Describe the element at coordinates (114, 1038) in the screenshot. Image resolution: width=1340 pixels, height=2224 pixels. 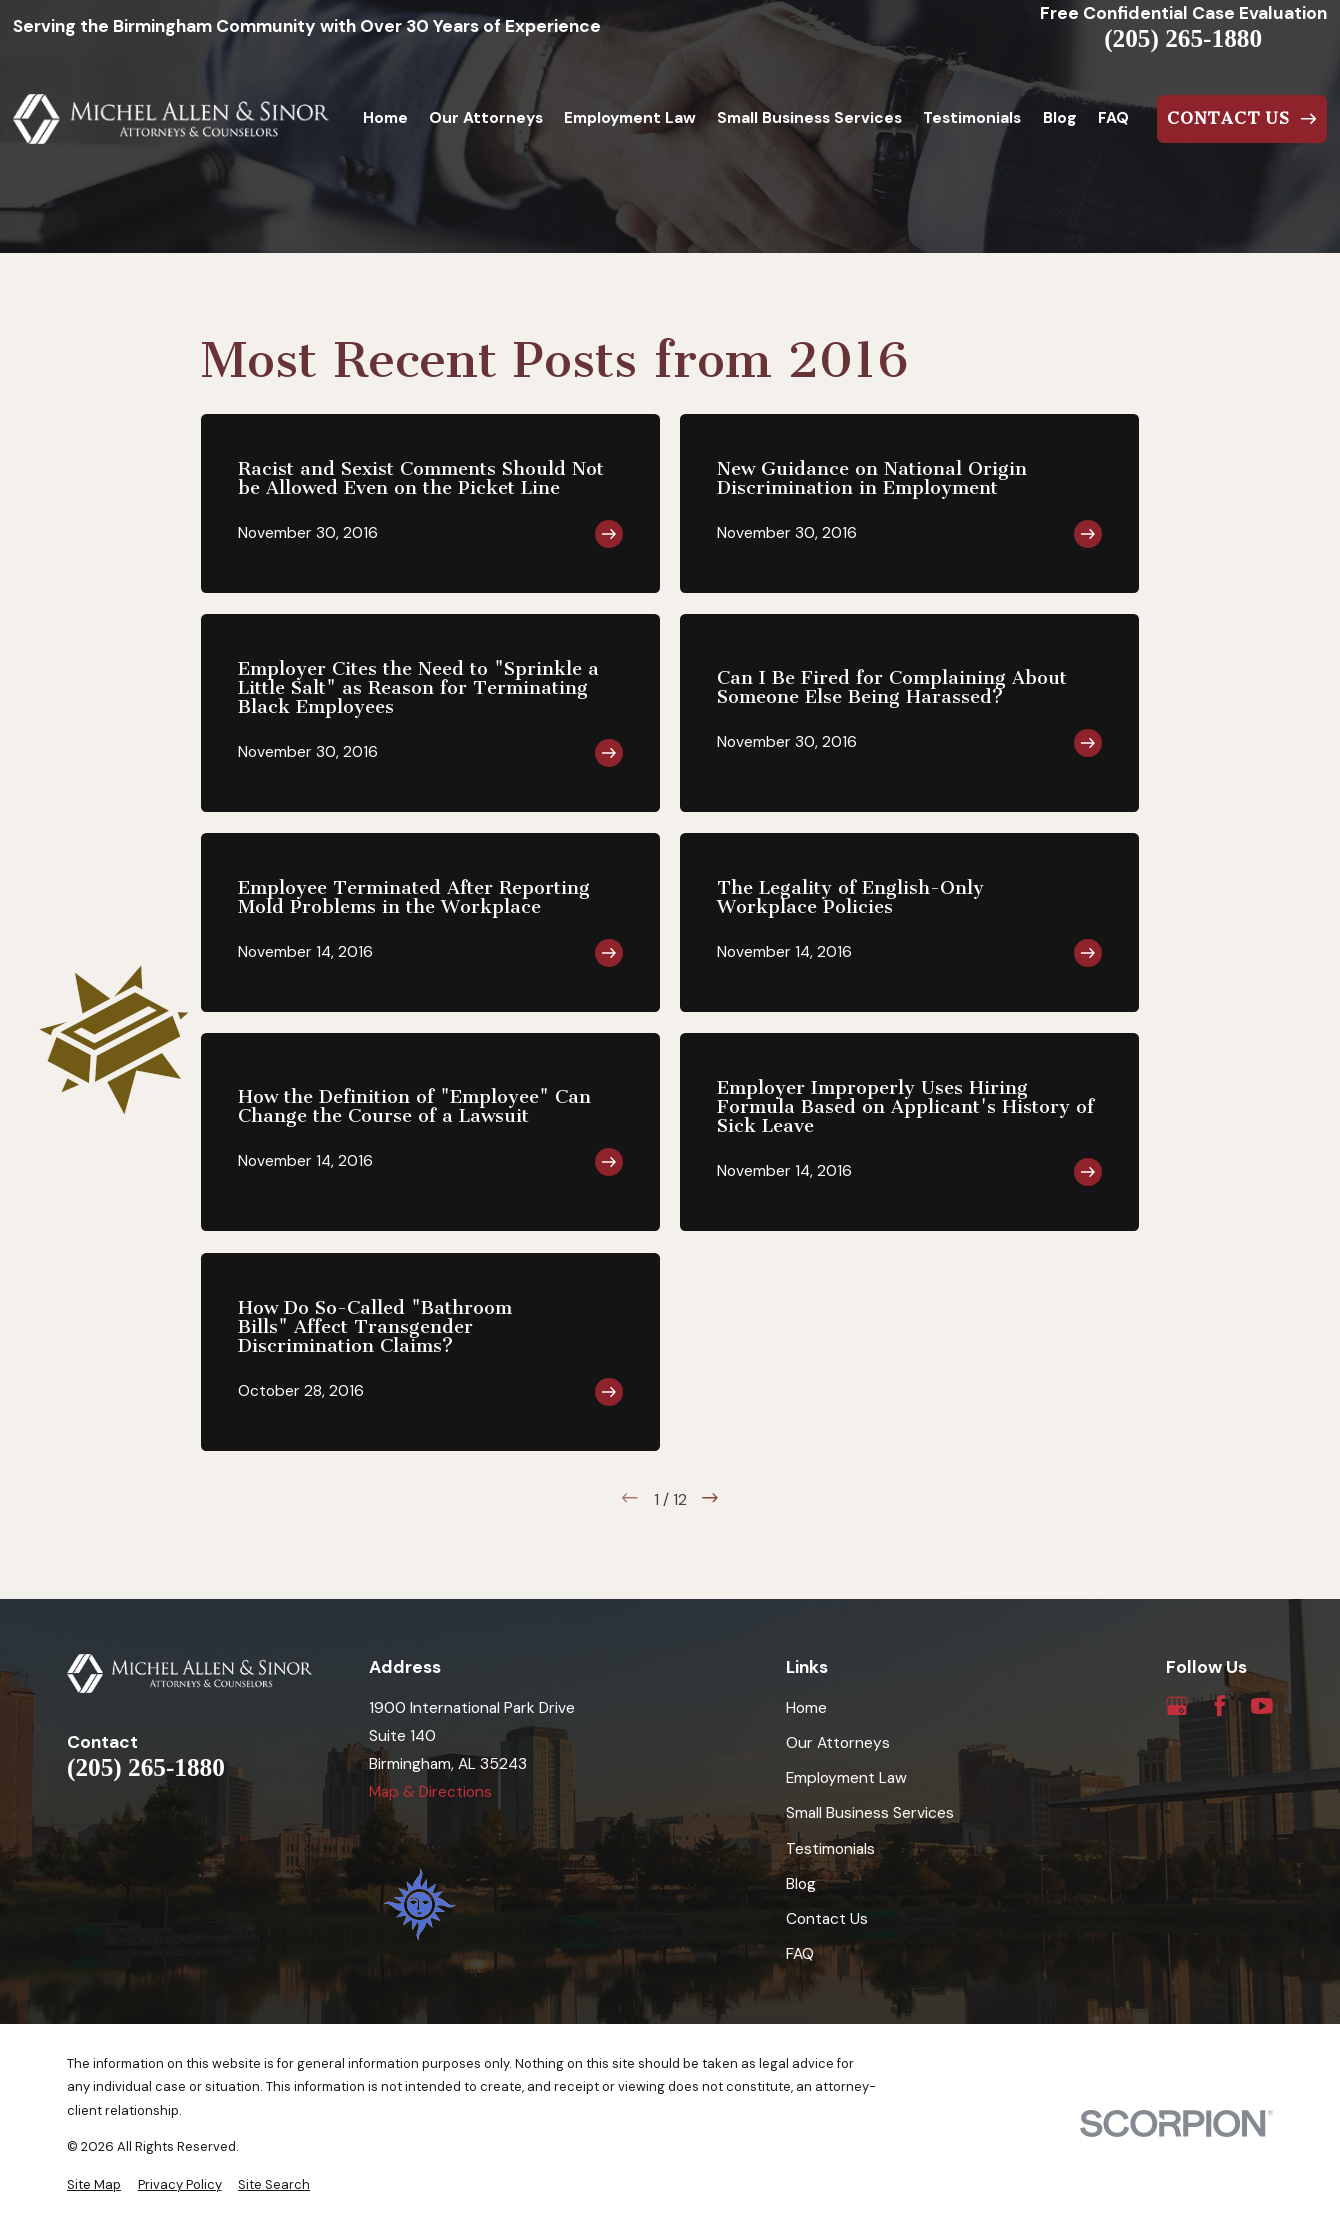
I see `view in-game currency or gold balance` at that location.